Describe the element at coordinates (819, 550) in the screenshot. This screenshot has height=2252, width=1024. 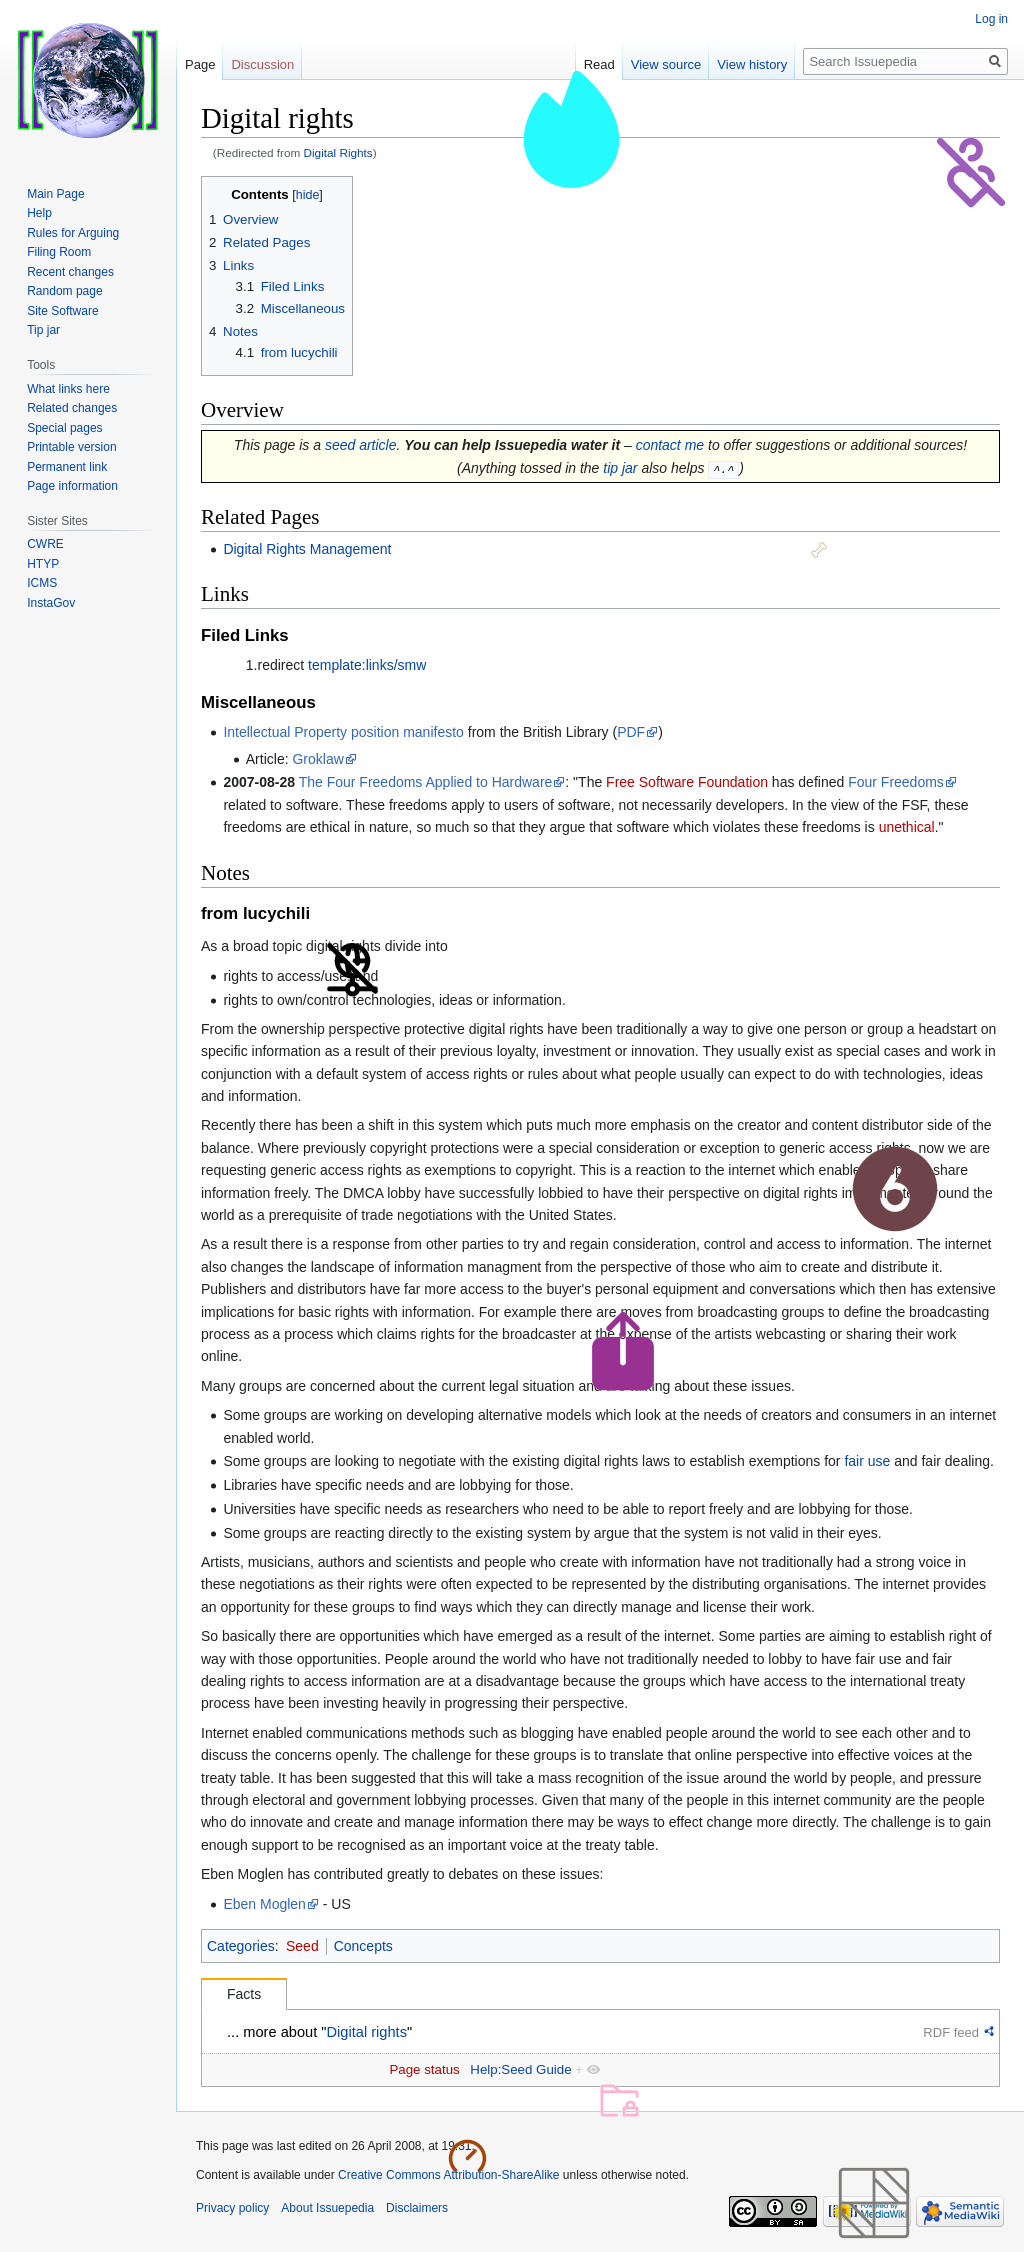
I see `access pet-related features or settings` at that location.